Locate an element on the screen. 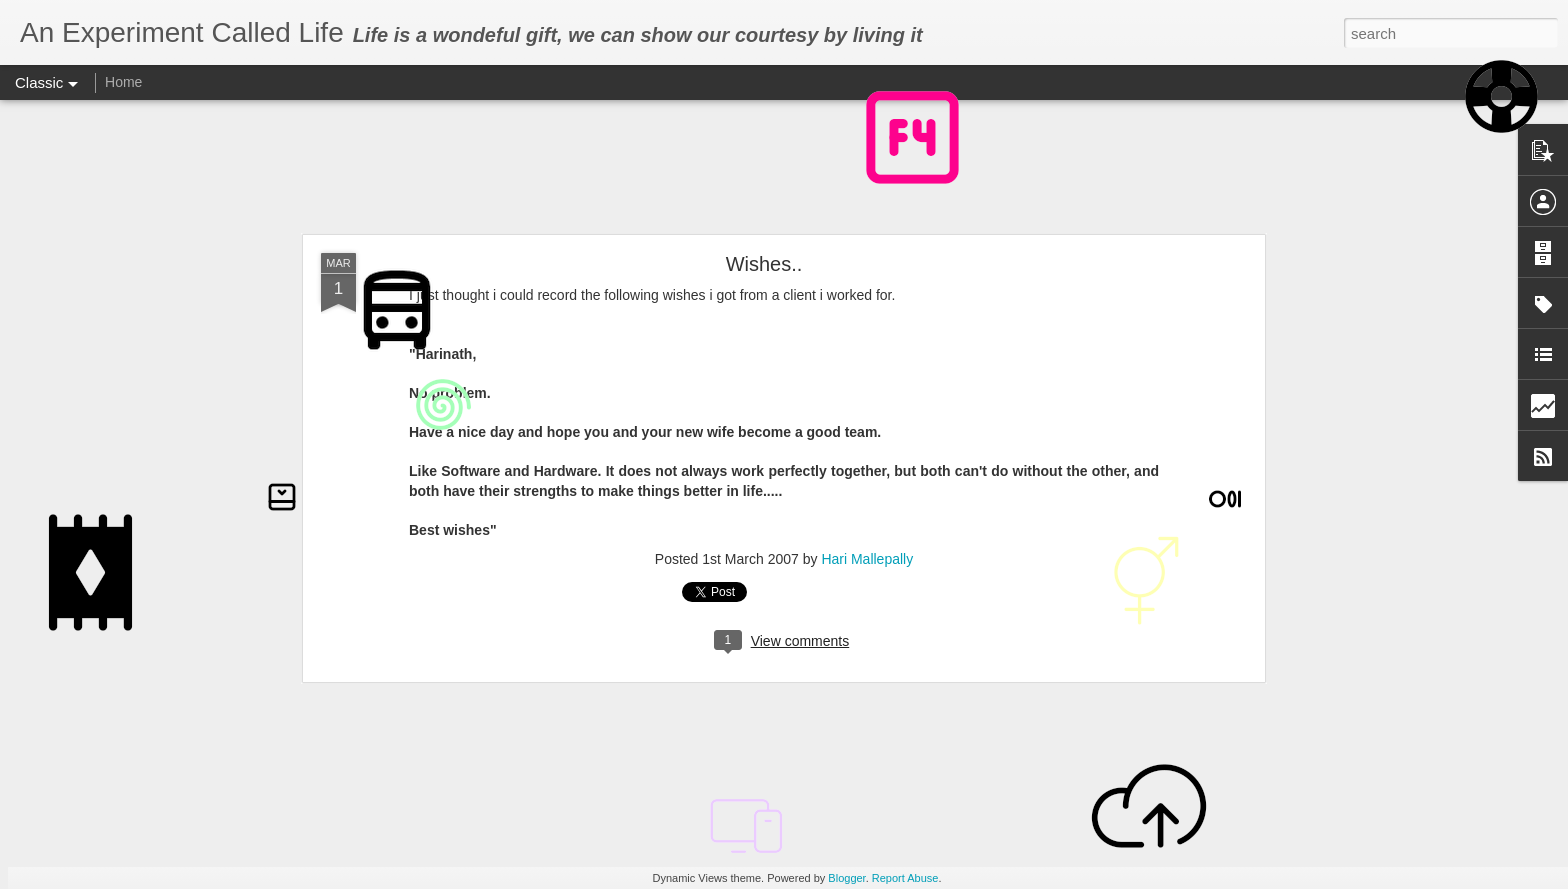  indicates loading or processing in progress is located at coordinates (440, 403).